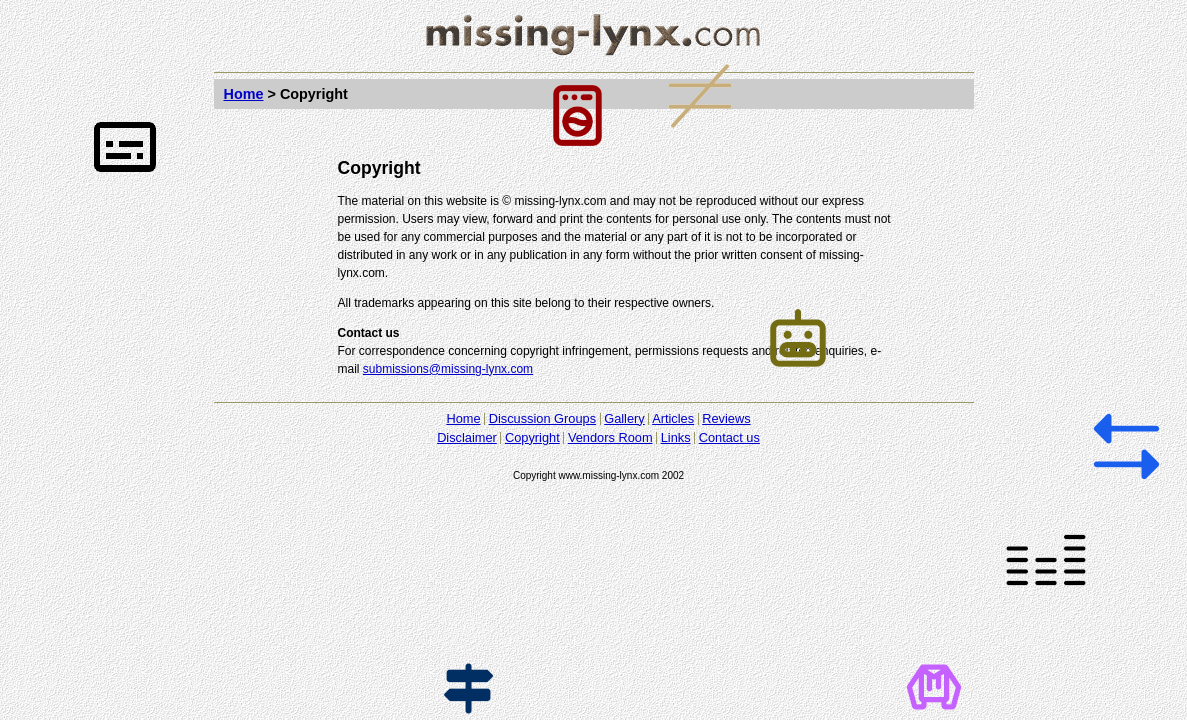  I want to click on indicates values are not equal or mismatched, so click(700, 96).